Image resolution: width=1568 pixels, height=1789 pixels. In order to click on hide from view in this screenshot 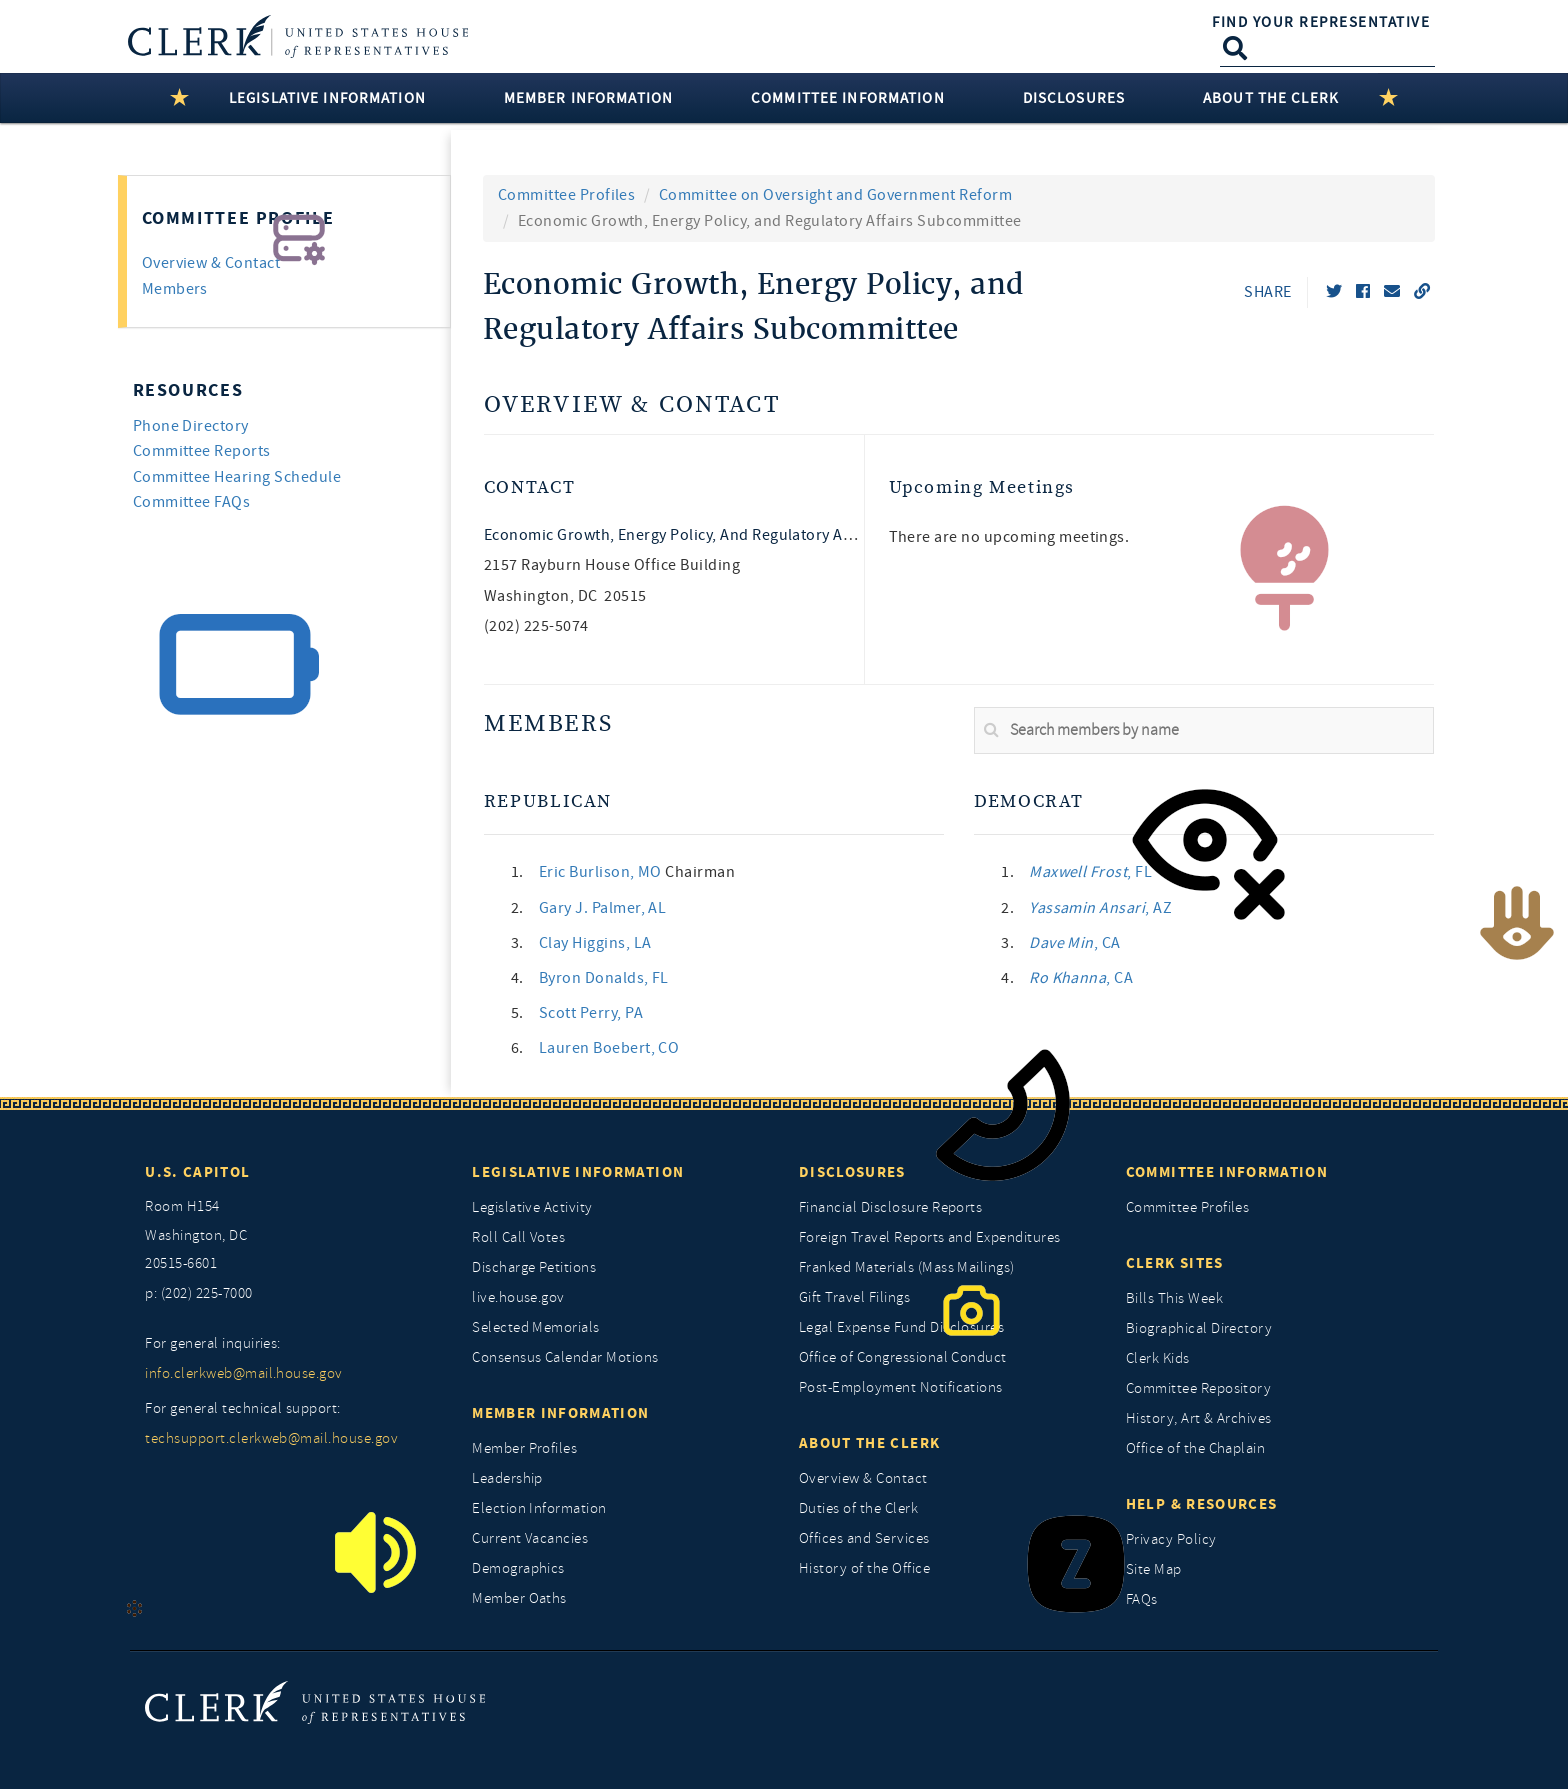, I will do `click(1205, 840)`.